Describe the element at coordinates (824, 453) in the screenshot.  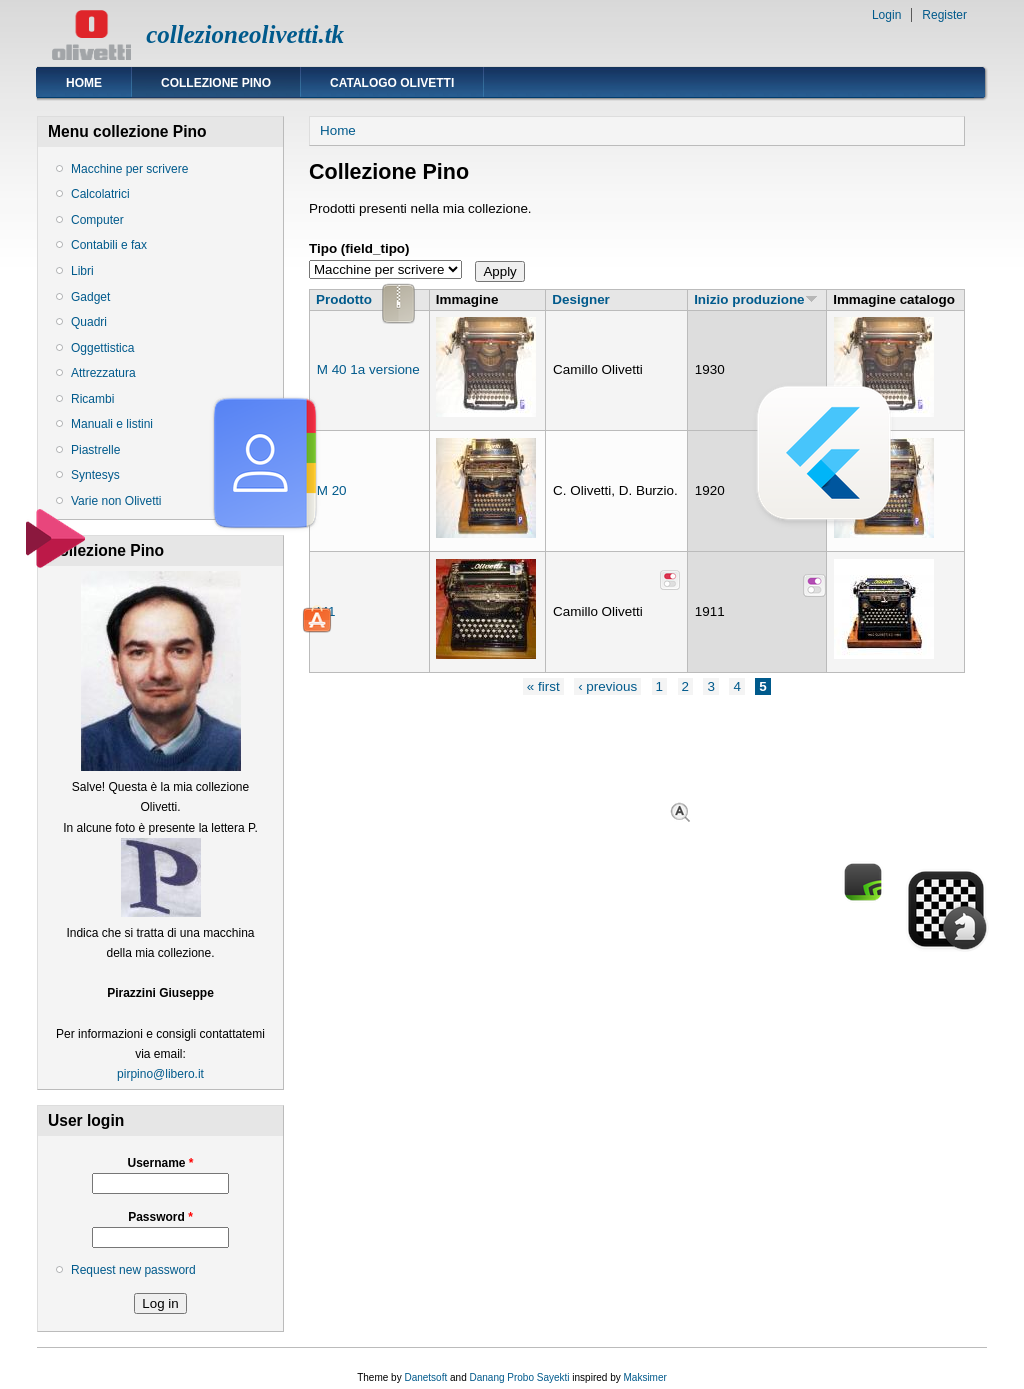
I see `open the Flutter development application` at that location.